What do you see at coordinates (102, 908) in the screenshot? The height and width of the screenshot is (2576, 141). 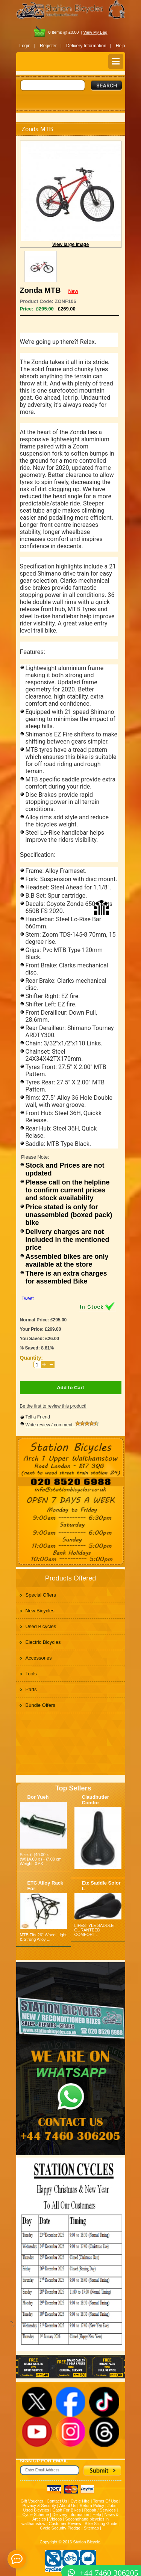 I see `access dungeon or castle-themed game content` at bounding box center [102, 908].